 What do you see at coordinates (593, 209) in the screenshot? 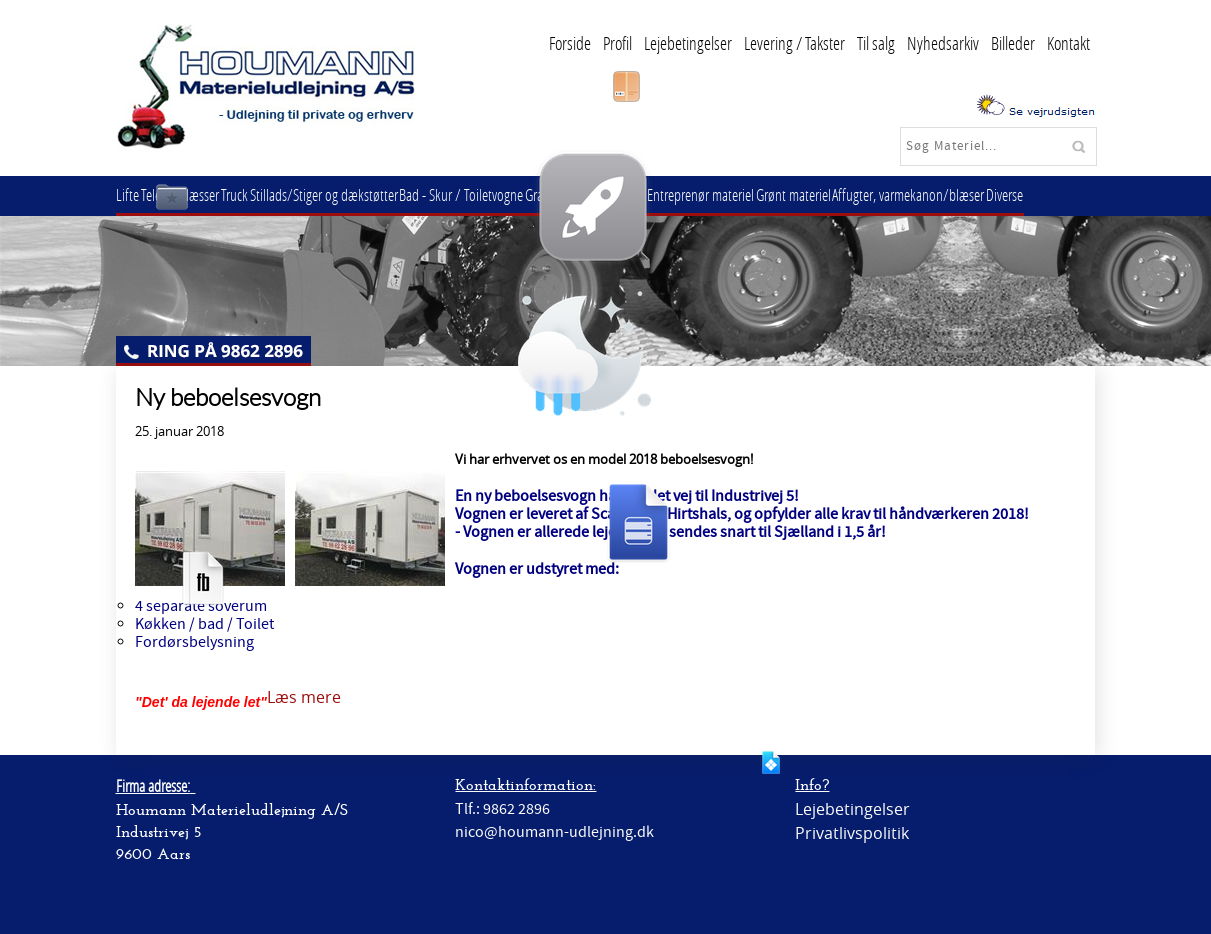
I see `access startup and login session preferences` at bounding box center [593, 209].